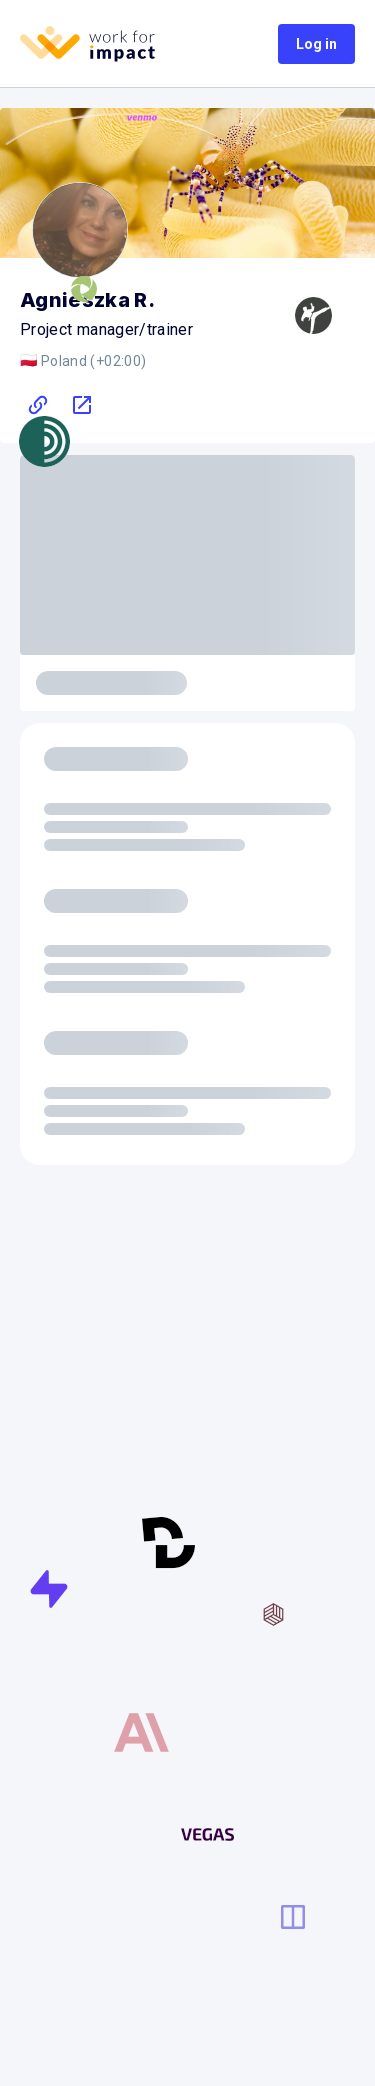 The height and width of the screenshot is (2086, 375). I want to click on switch to two-column layout view, so click(293, 1917).